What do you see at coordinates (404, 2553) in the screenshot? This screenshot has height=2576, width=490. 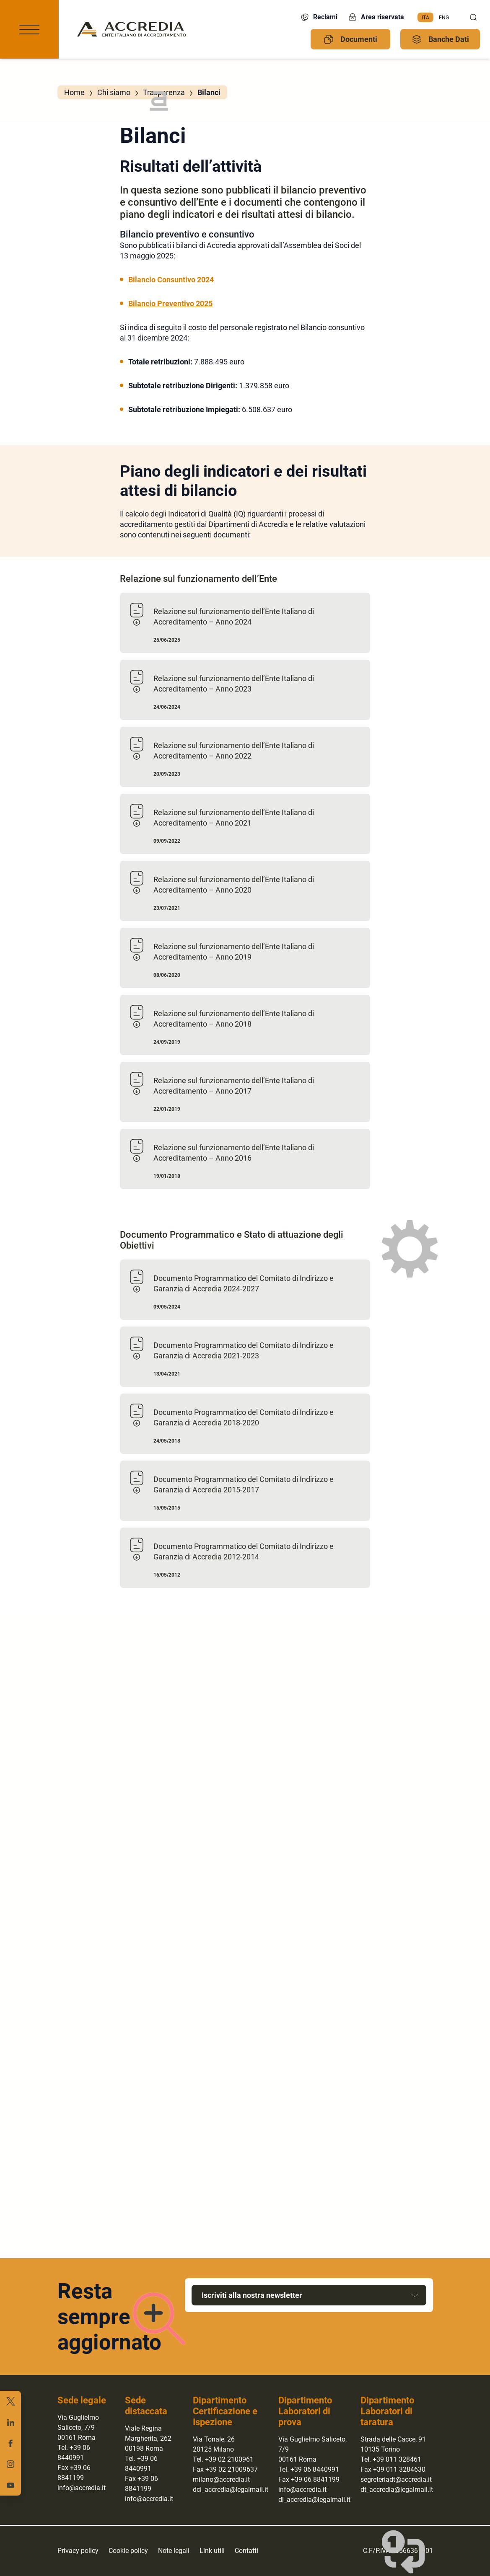 I see `repeat current song in playlist` at bounding box center [404, 2553].